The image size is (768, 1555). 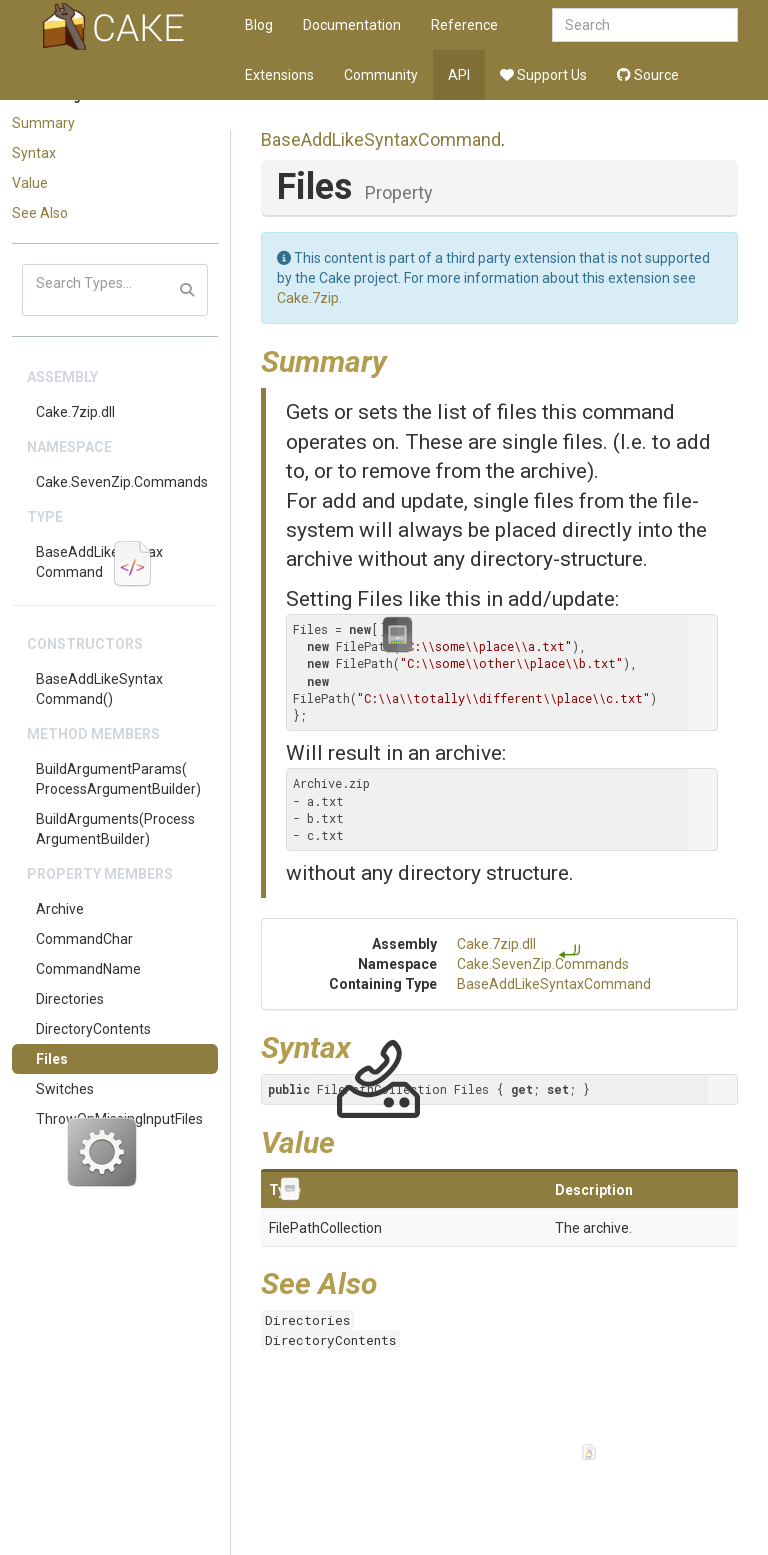 I want to click on indicates modem or dial-up connection status, so click(x=378, y=1076).